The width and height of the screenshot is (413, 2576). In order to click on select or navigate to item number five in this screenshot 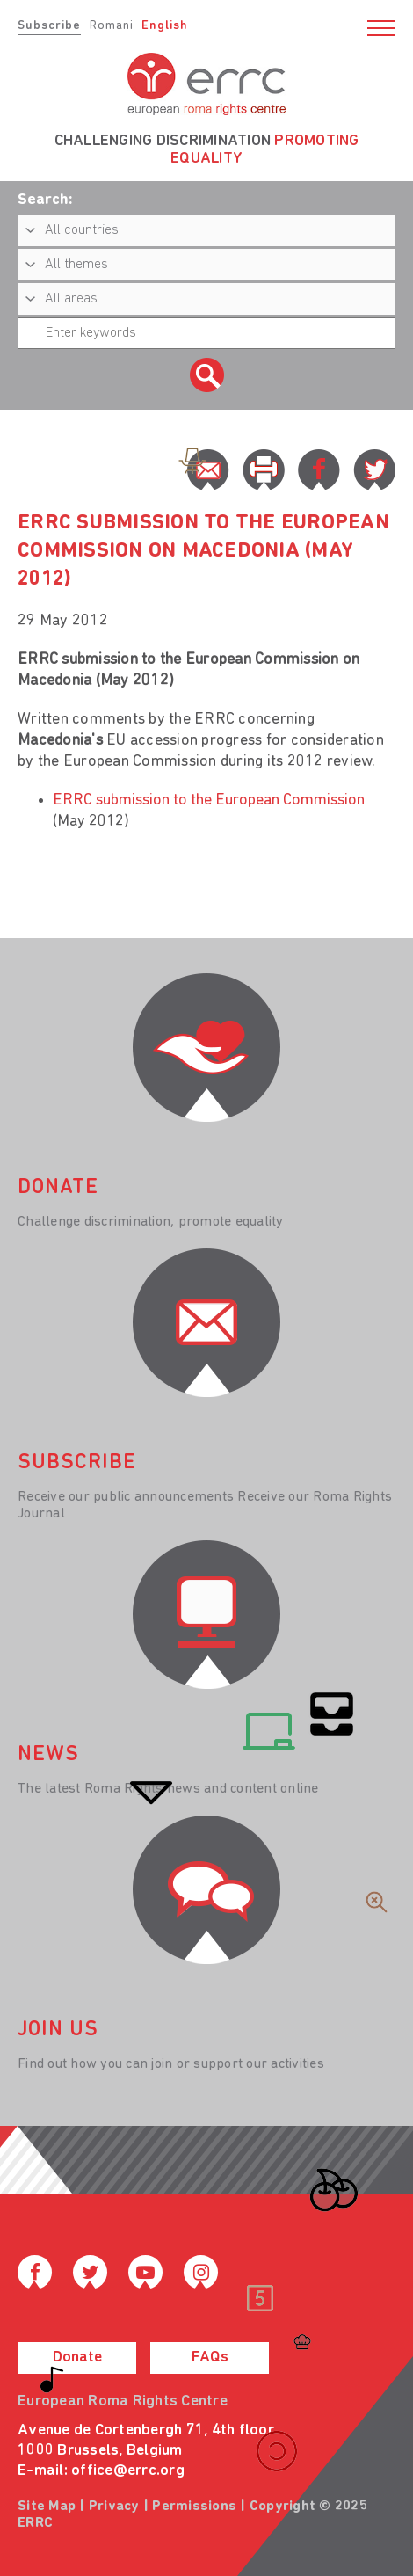, I will do `click(260, 2298)`.